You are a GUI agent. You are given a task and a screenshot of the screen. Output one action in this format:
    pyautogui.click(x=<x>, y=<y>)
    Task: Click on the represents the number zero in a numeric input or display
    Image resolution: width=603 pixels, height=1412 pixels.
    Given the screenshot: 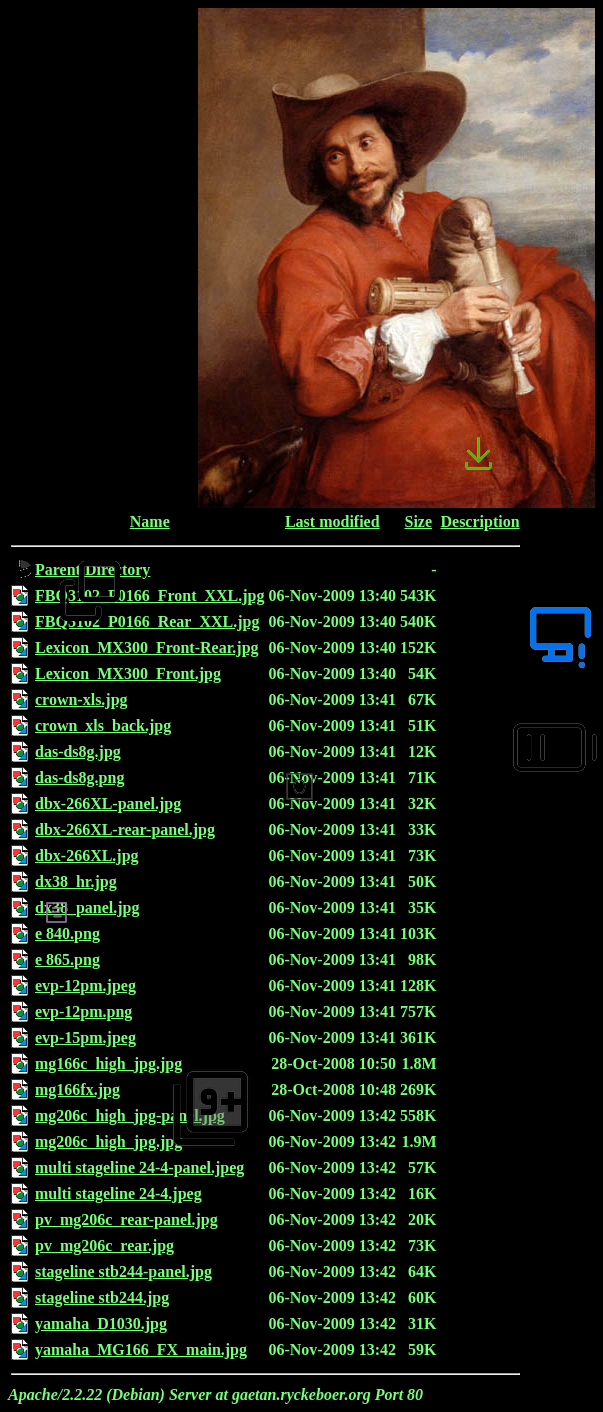 What is the action you would take?
    pyautogui.click(x=299, y=786)
    